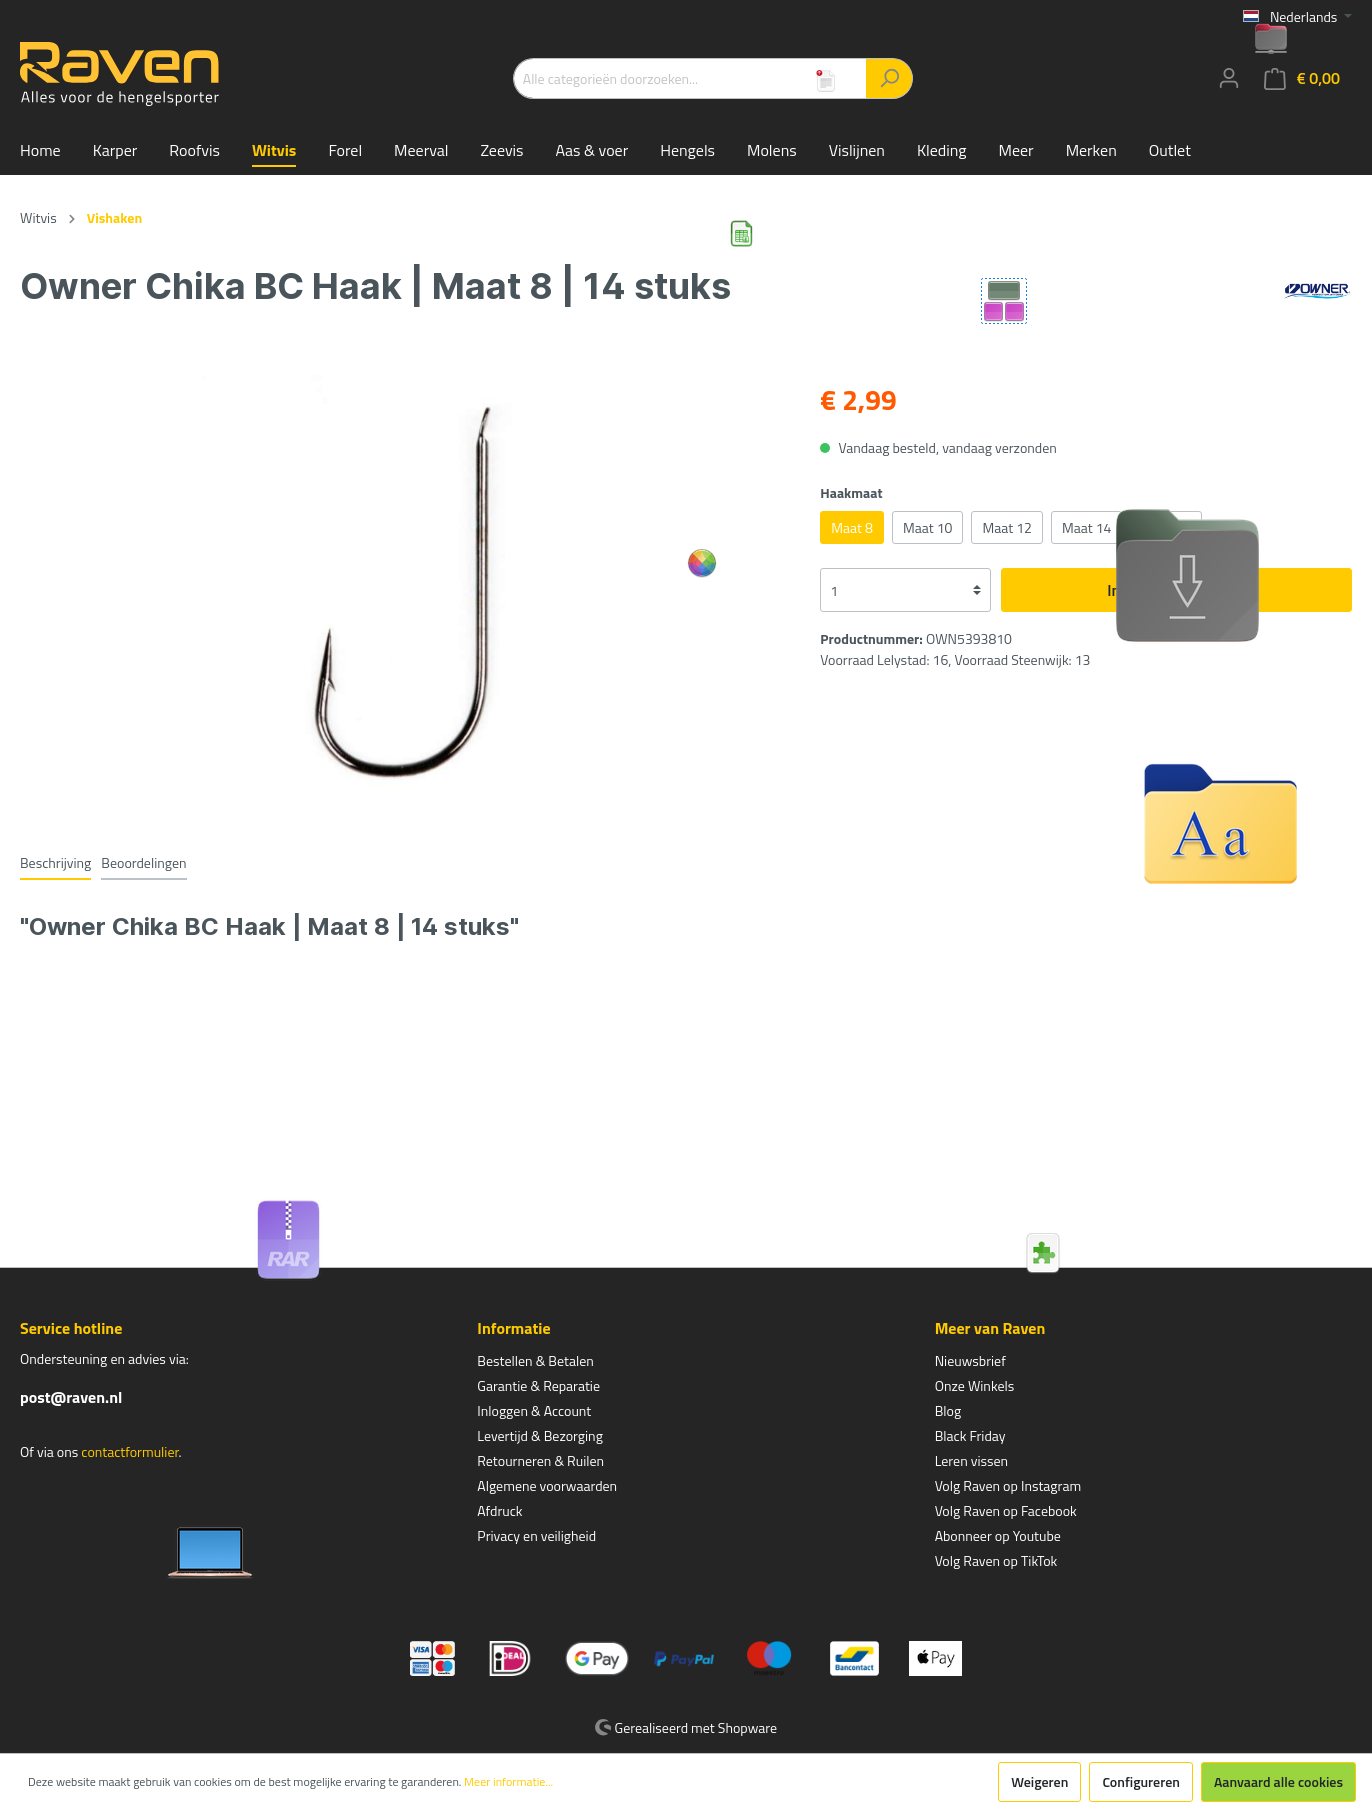  I want to click on an add-on or plugin file type, so click(1043, 1253).